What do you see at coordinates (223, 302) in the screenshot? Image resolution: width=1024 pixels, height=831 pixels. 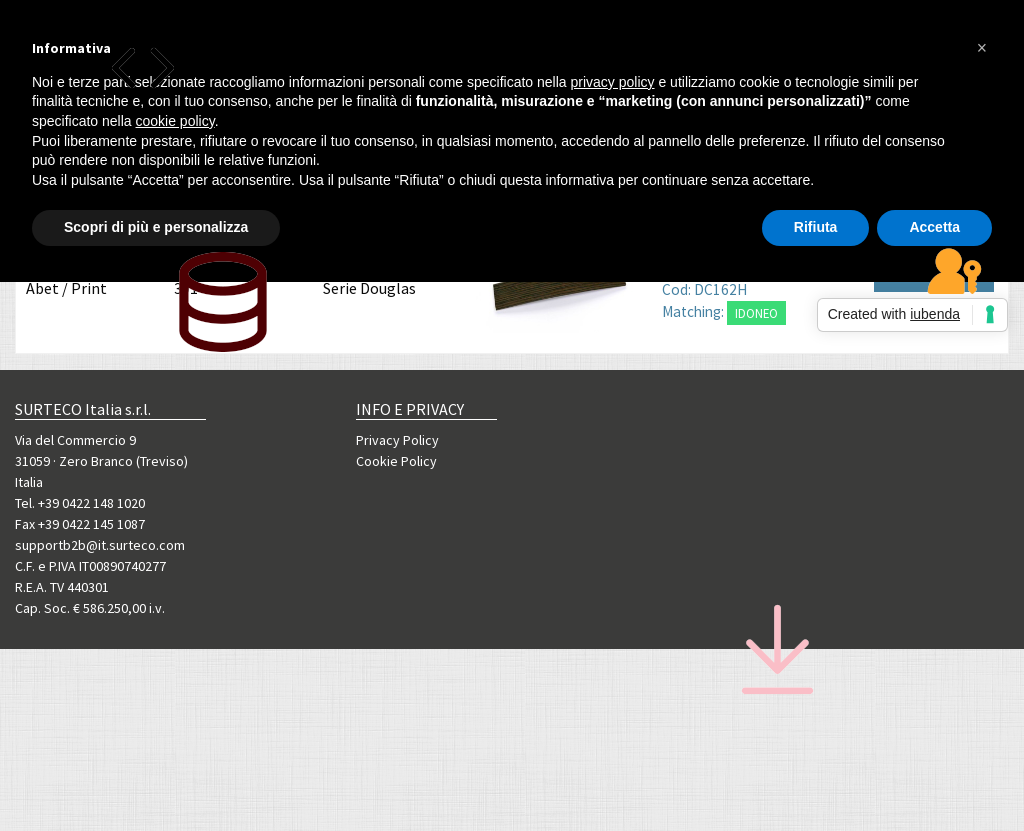 I see `access database settings` at bounding box center [223, 302].